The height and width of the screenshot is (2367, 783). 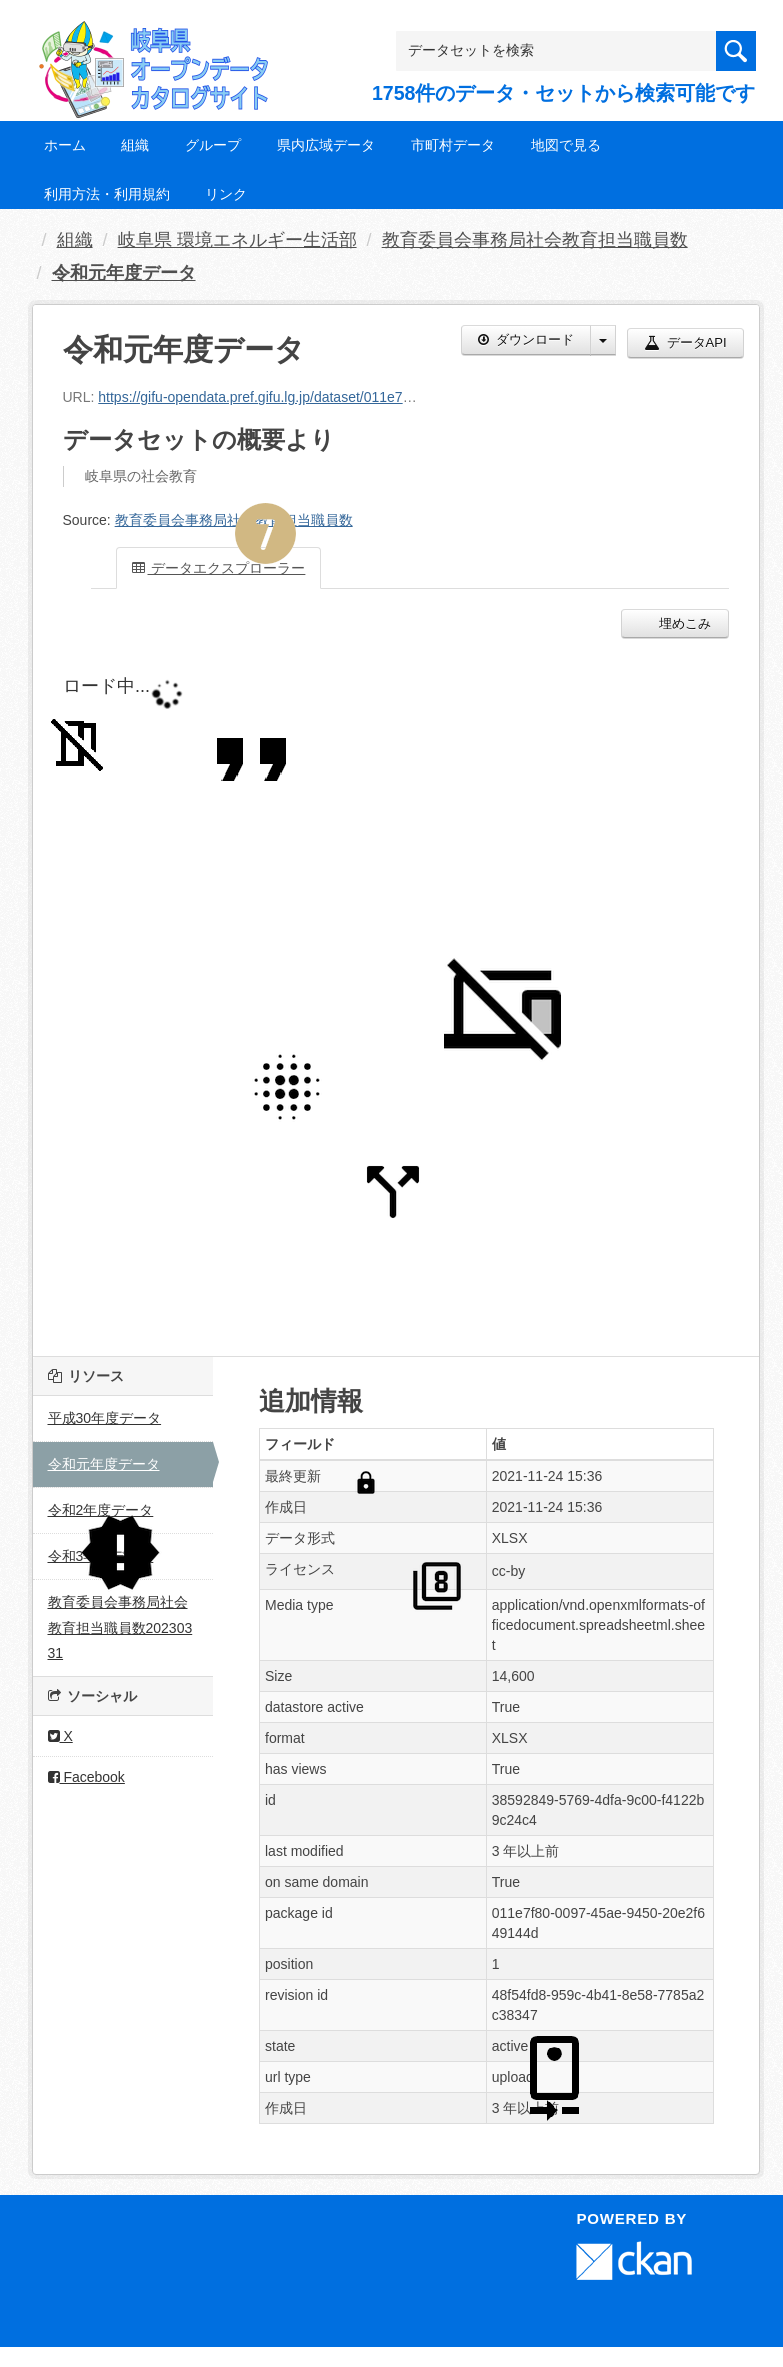 What do you see at coordinates (251, 759) in the screenshot?
I see `insert a block quote` at bounding box center [251, 759].